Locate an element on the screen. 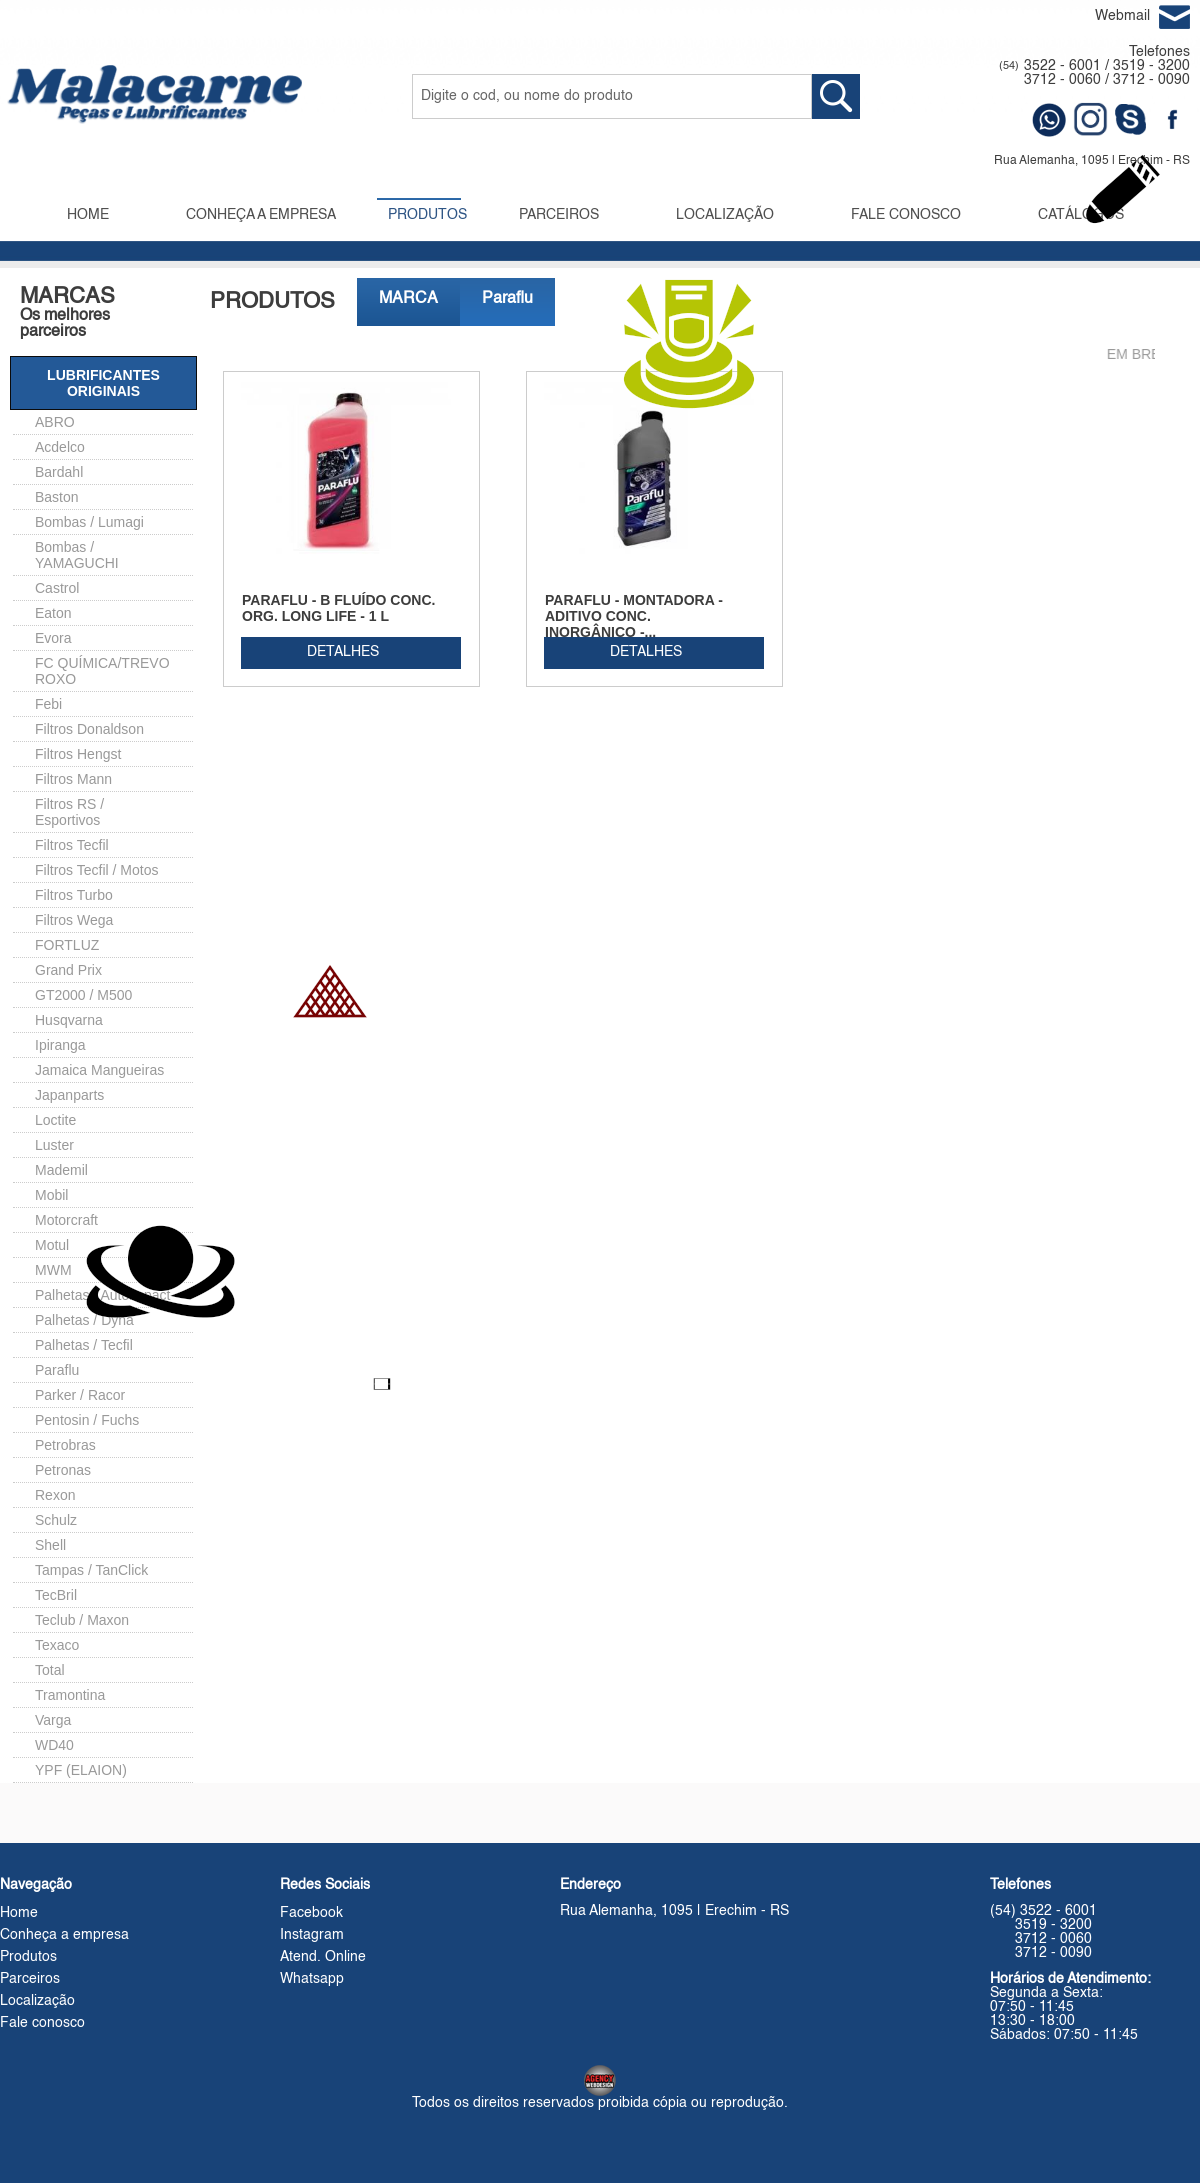  ammunition or weaponry item in a game inventory is located at coordinates (1123, 189).